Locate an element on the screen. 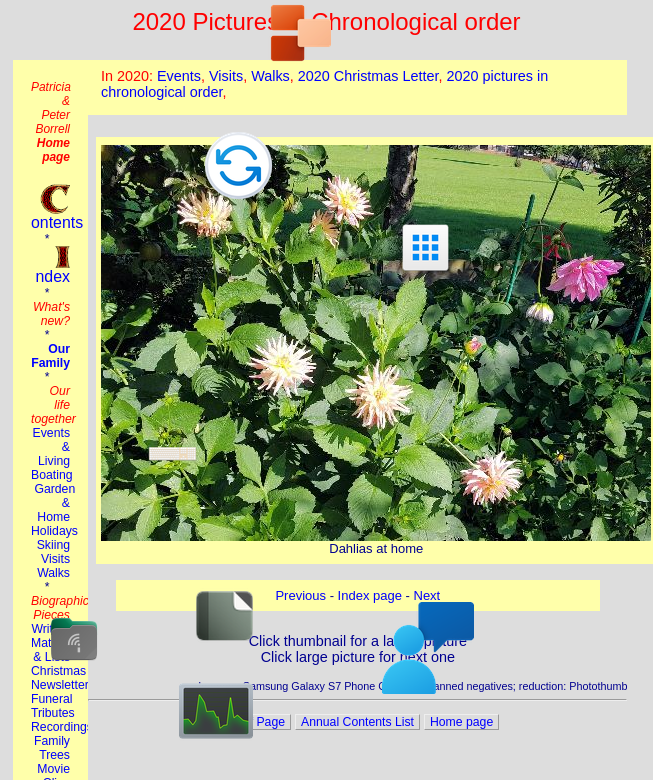 Image resolution: width=653 pixels, height=780 pixels. view items in grid layout is located at coordinates (425, 247).